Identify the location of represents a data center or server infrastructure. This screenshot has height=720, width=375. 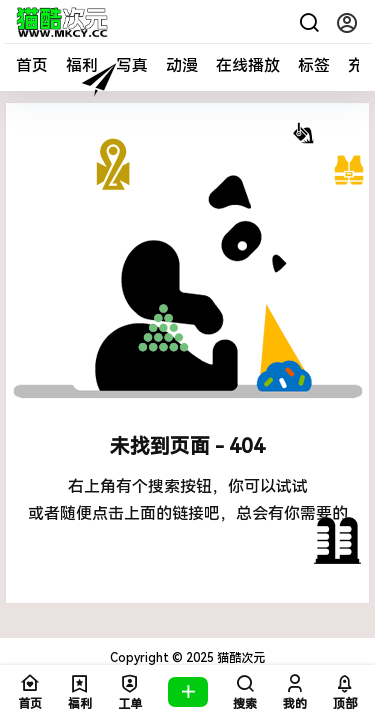
(337, 540).